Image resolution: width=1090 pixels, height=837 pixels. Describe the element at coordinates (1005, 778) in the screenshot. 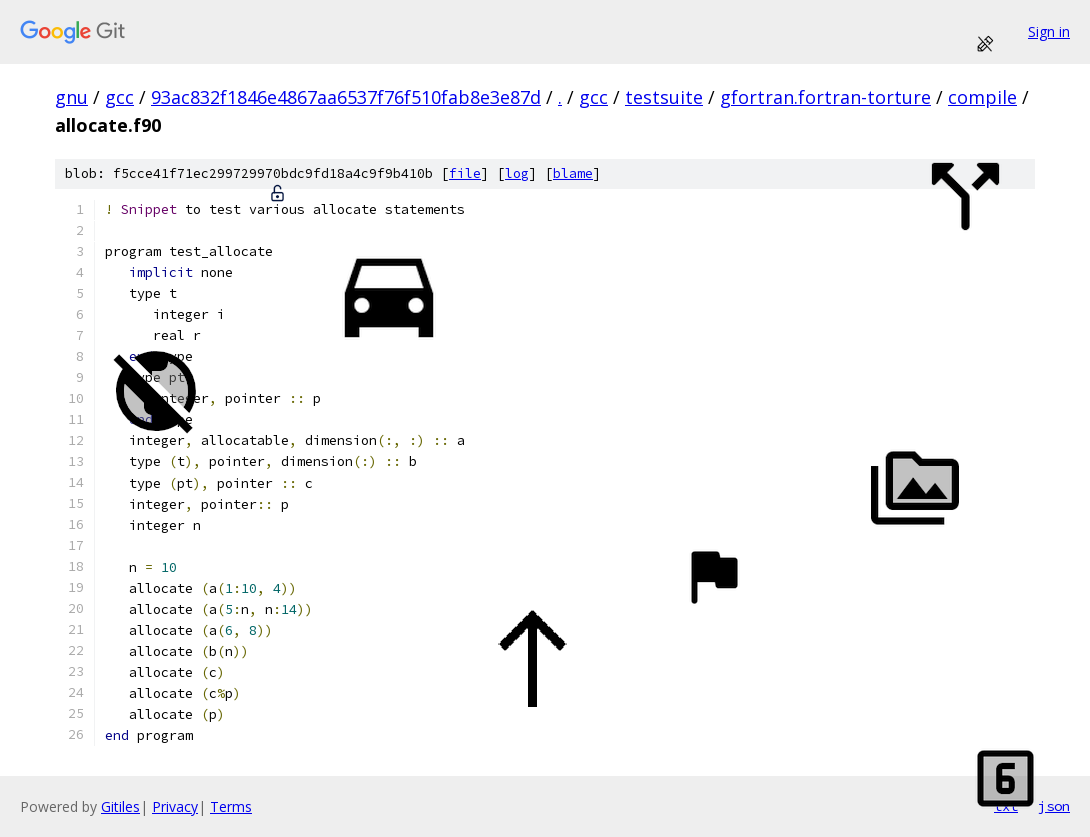

I see `select option number 6` at that location.